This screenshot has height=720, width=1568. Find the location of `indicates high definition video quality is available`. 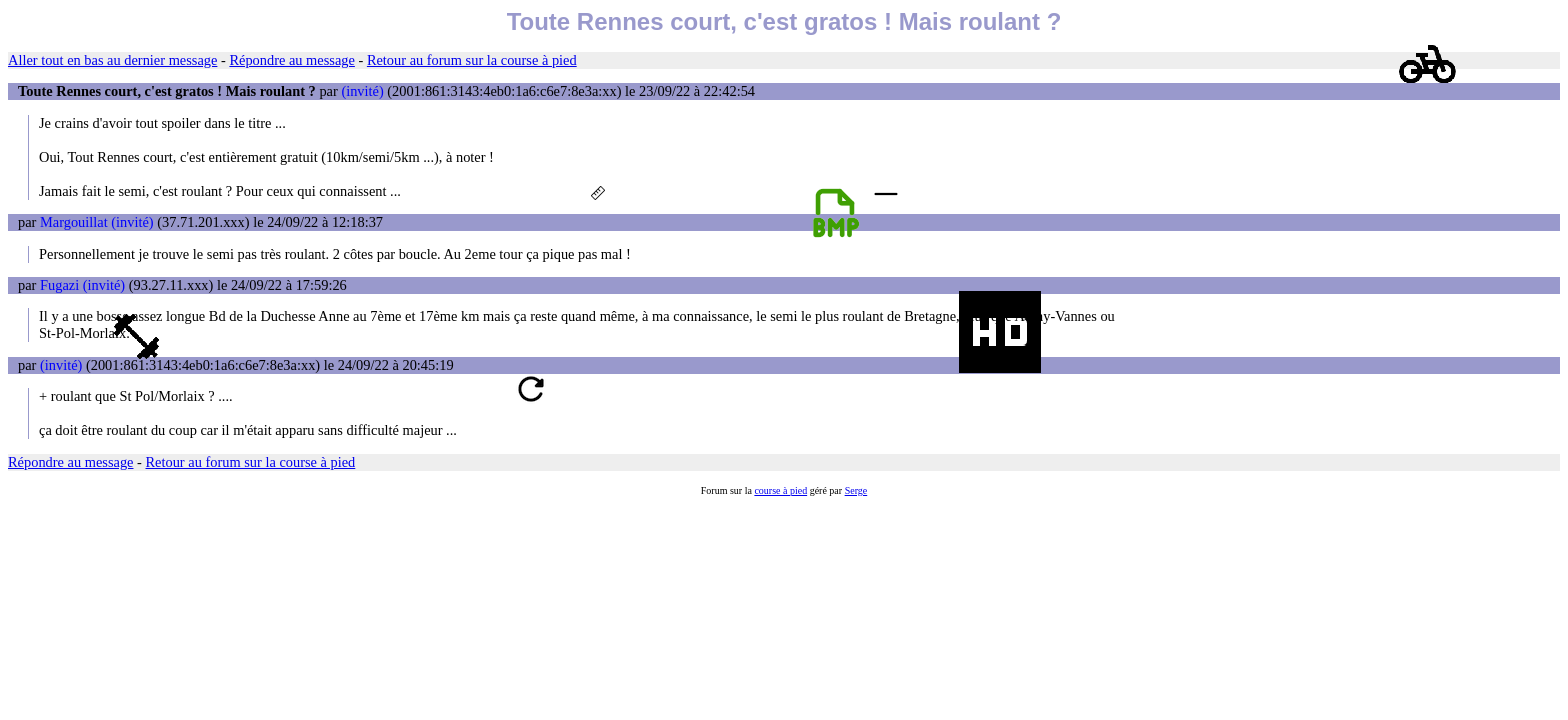

indicates high definition video quality is available is located at coordinates (1000, 332).